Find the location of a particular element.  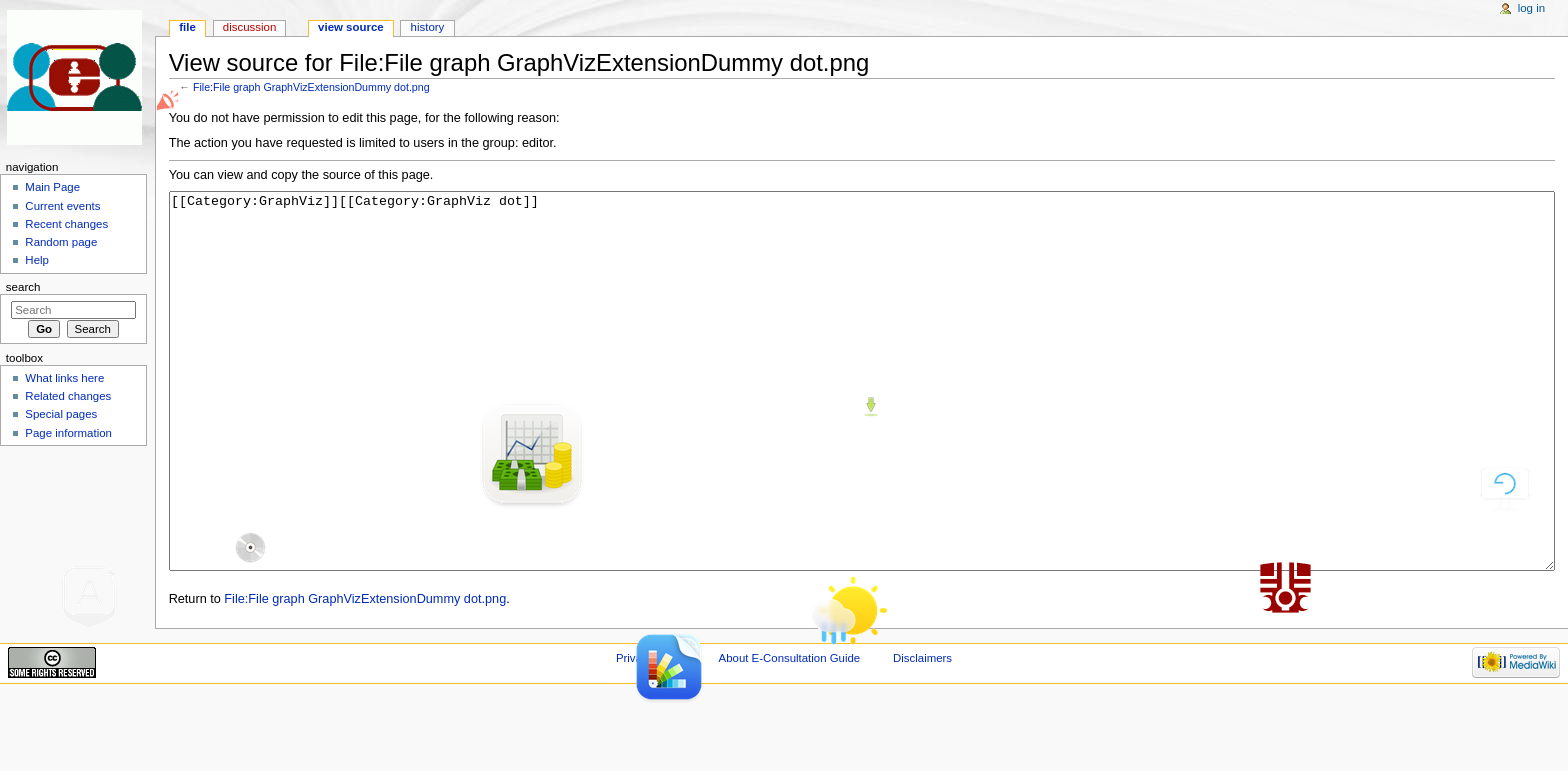

engine or motor settings is located at coordinates (1285, 587).